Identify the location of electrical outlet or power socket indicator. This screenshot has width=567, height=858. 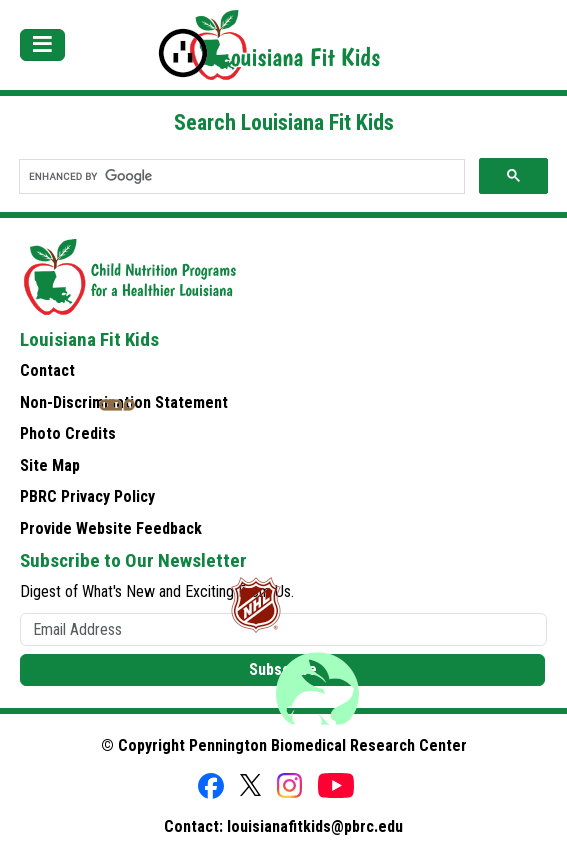
(183, 53).